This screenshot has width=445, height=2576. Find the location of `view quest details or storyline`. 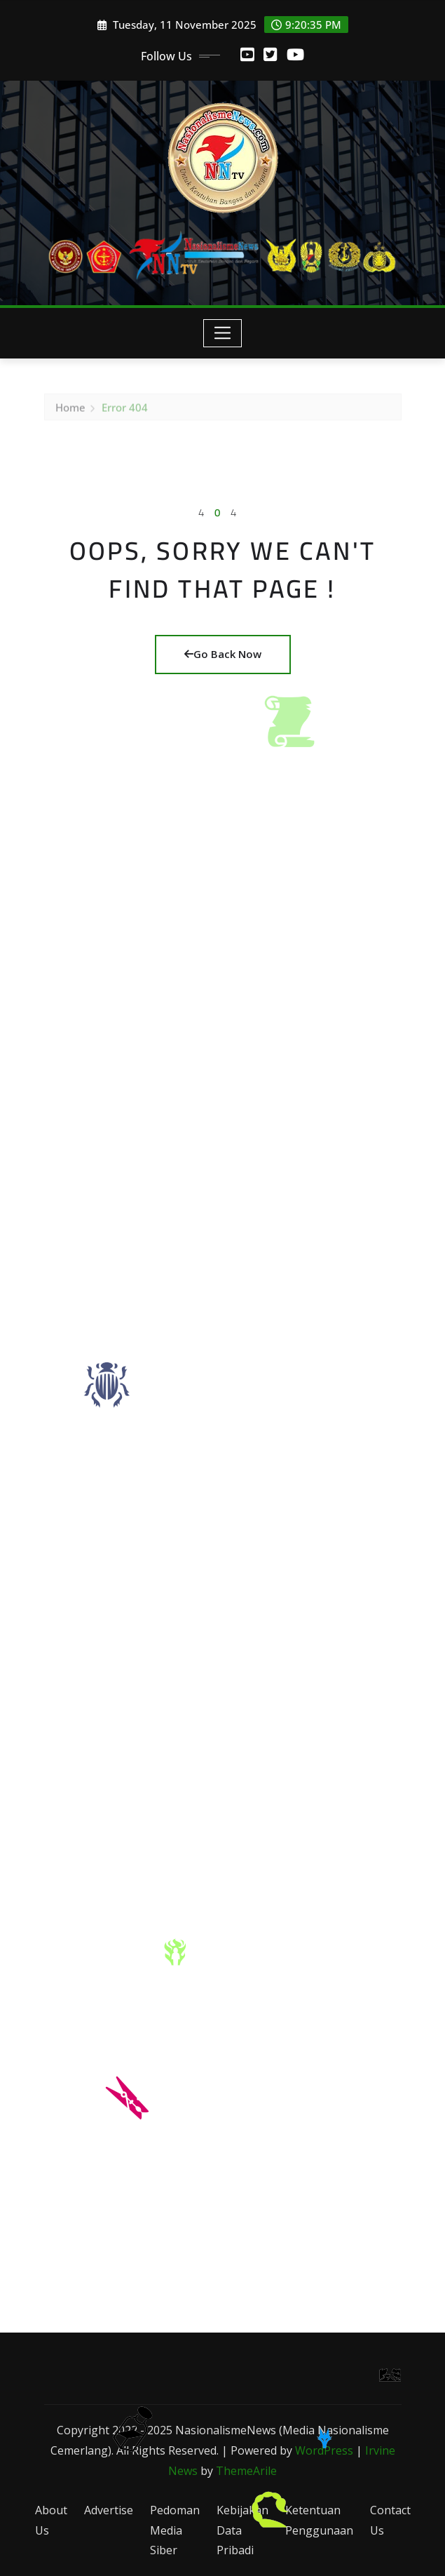

view quest details or storyline is located at coordinates (289, 721).